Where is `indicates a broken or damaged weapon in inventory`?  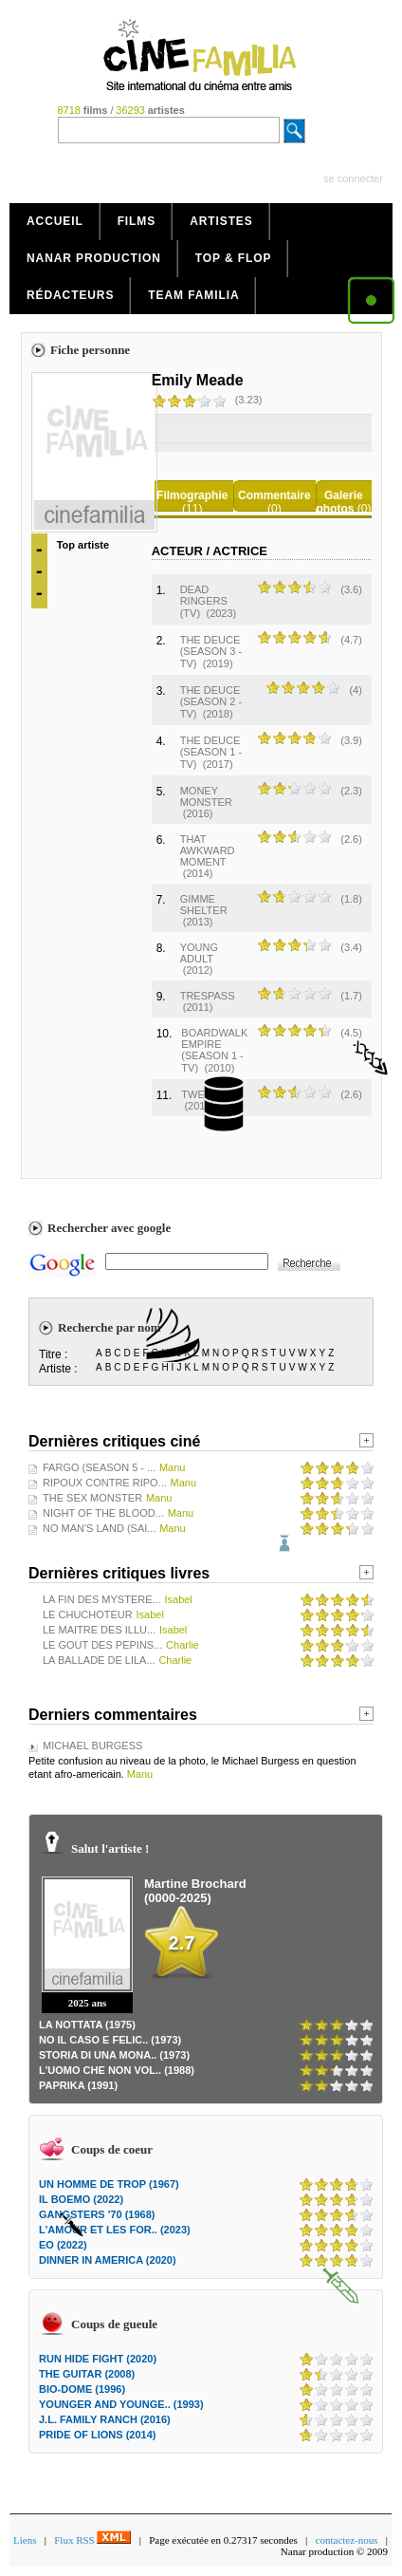 indicates a broken or damaged weapon in inventory is located at coordinates (340, 2286).